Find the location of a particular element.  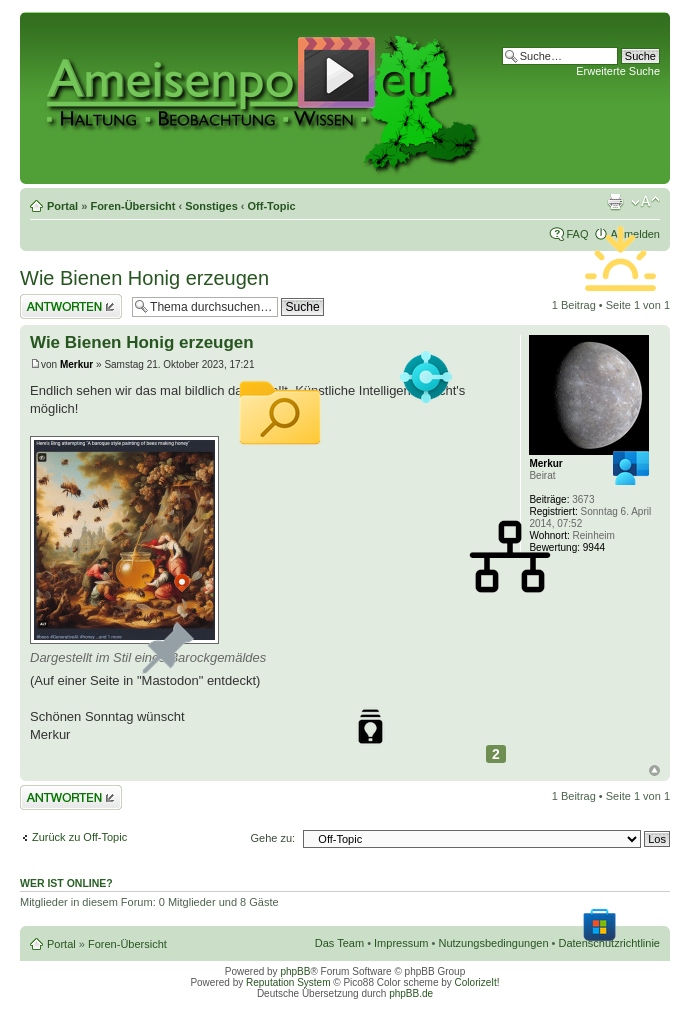

view batch prediction results is located at coordinates (370, 726).